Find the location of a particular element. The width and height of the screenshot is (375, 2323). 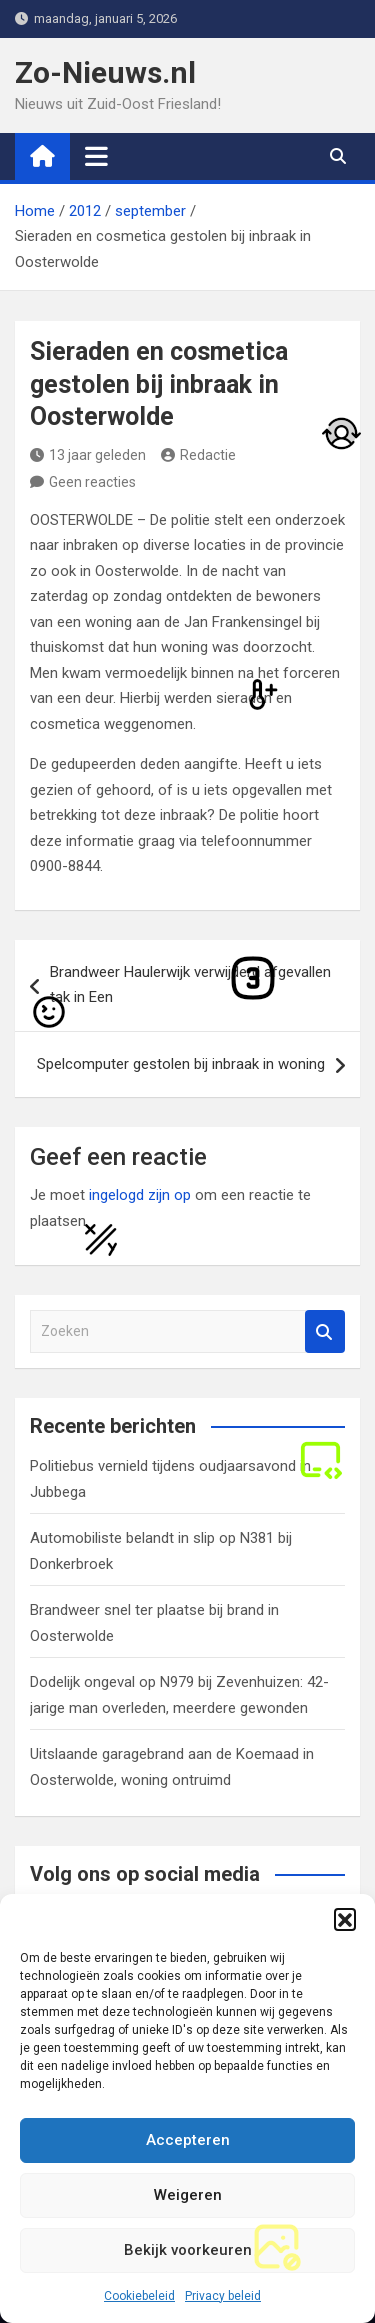

switch between user accounts is located at coordinates (341, 433).